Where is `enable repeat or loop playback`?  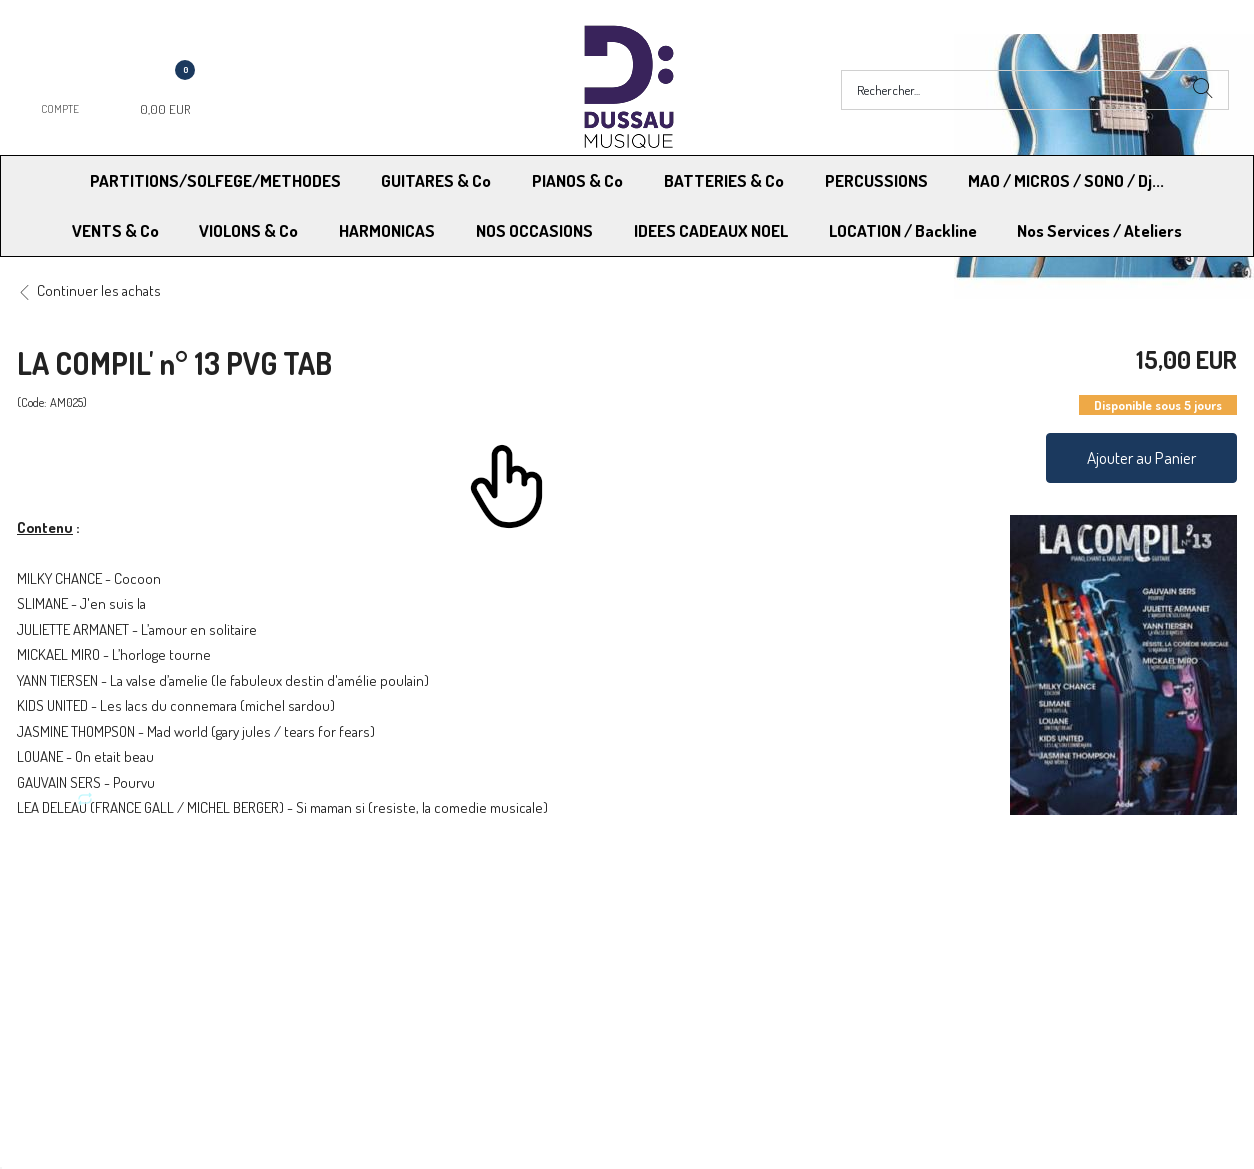 enable repeat or loop playback is located at coordinates (85, 799).